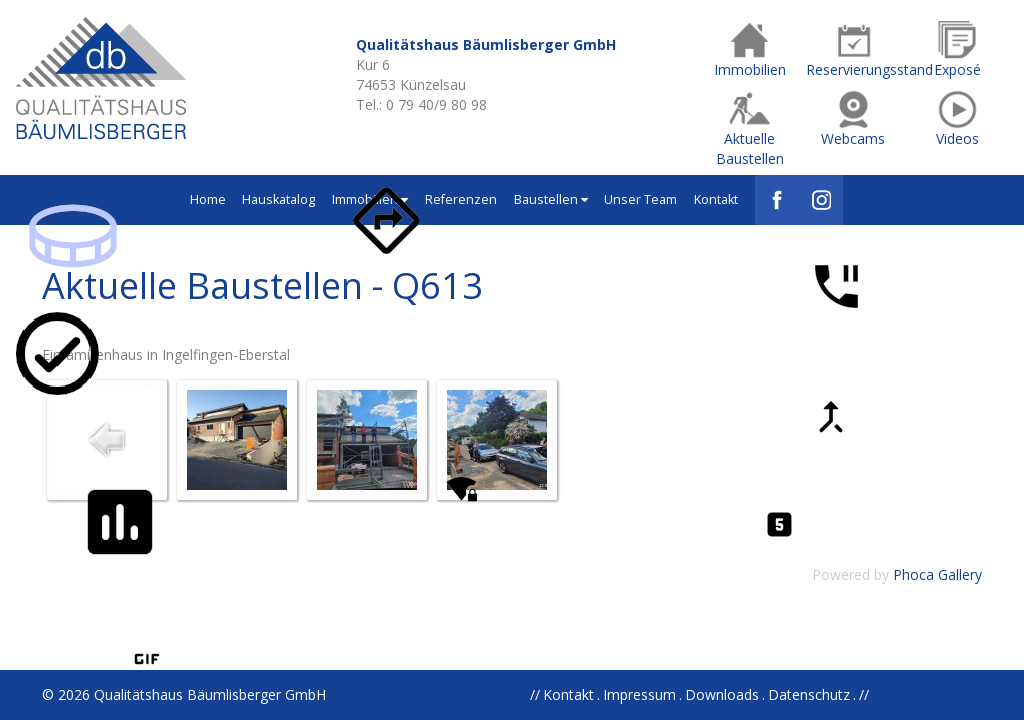 The height and width of the screenshot is (720, 1024). Describe the element at coordinates (386, 220) in the screenshot. I see `get directions to a location` at that location.